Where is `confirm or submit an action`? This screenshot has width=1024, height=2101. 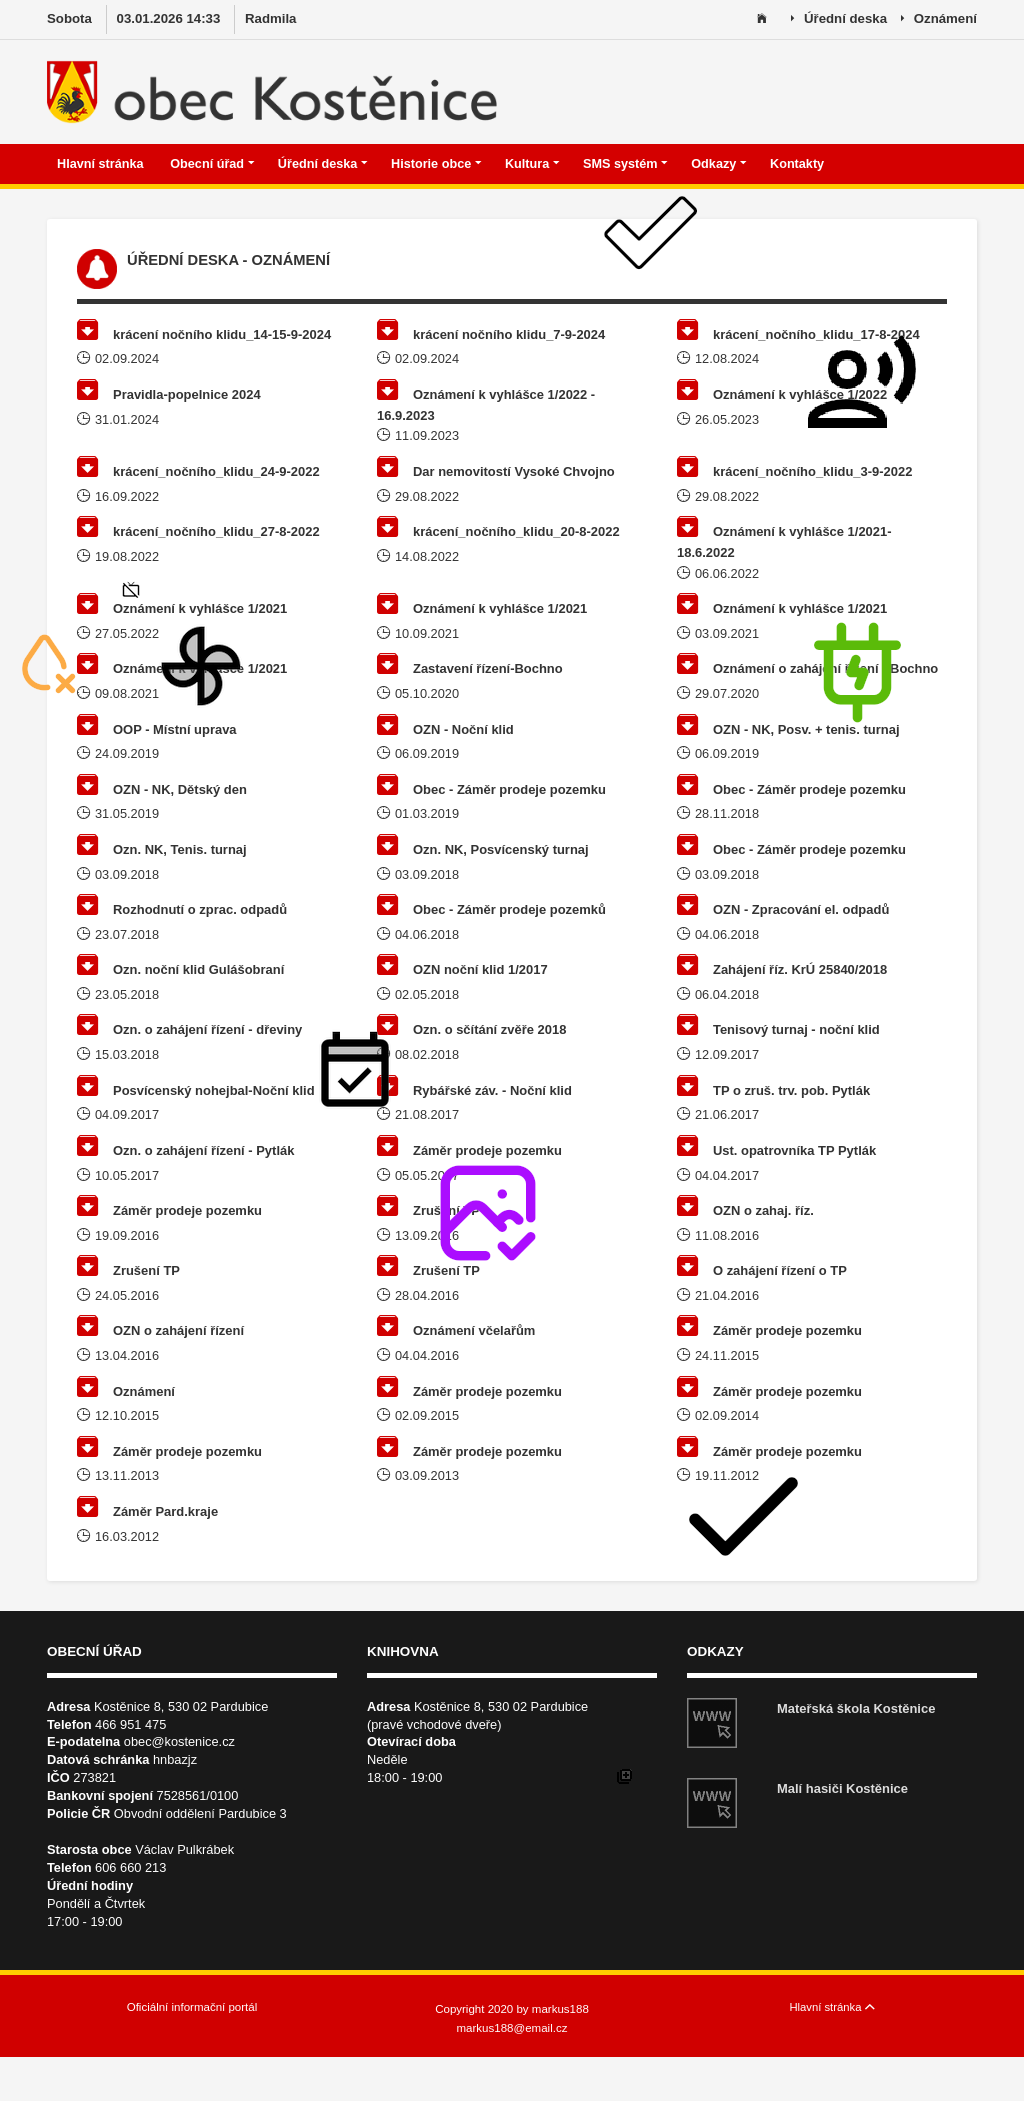 confirm or submit an action is located at coordinates (743, 1519).